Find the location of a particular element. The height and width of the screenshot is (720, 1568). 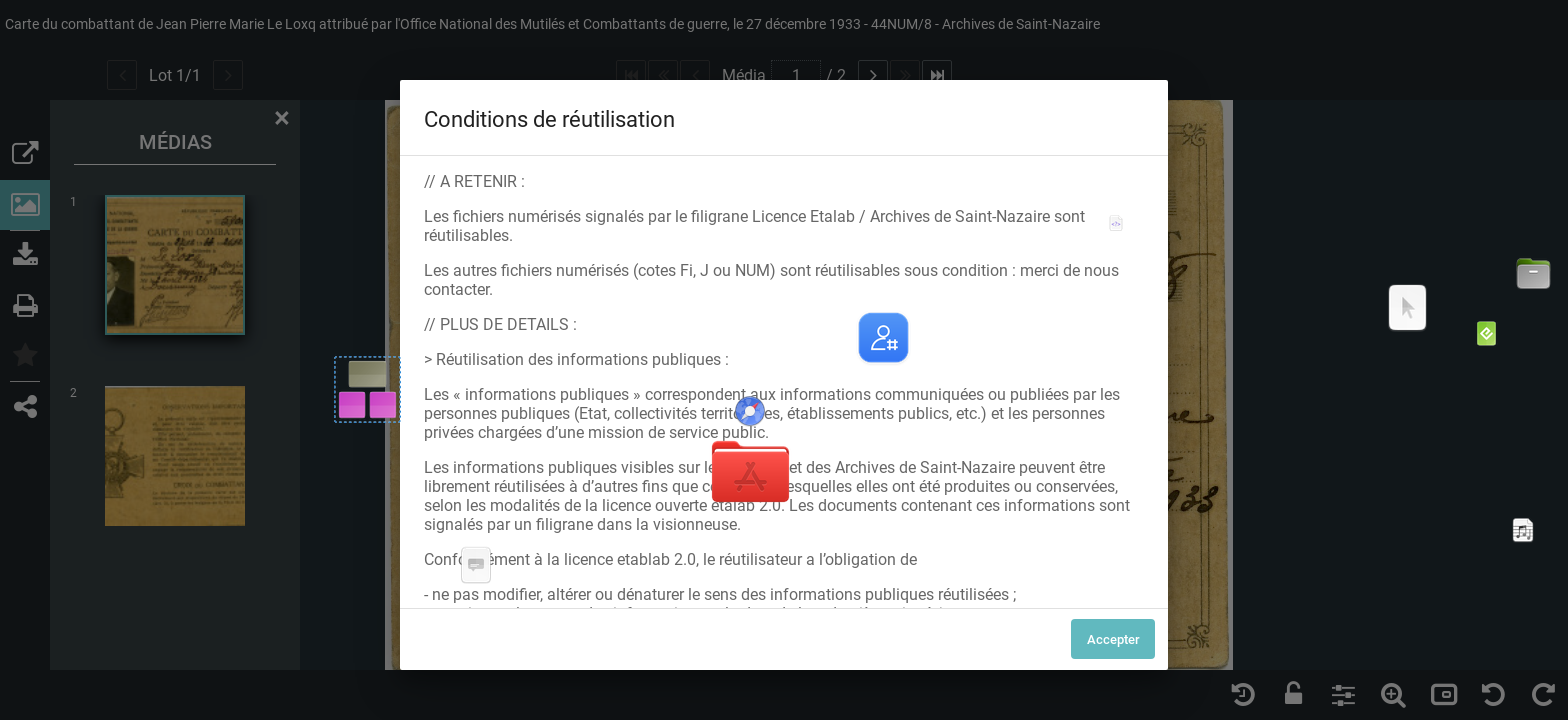

a SAMI subtitle or caption file is located at coordinates (476, 565).